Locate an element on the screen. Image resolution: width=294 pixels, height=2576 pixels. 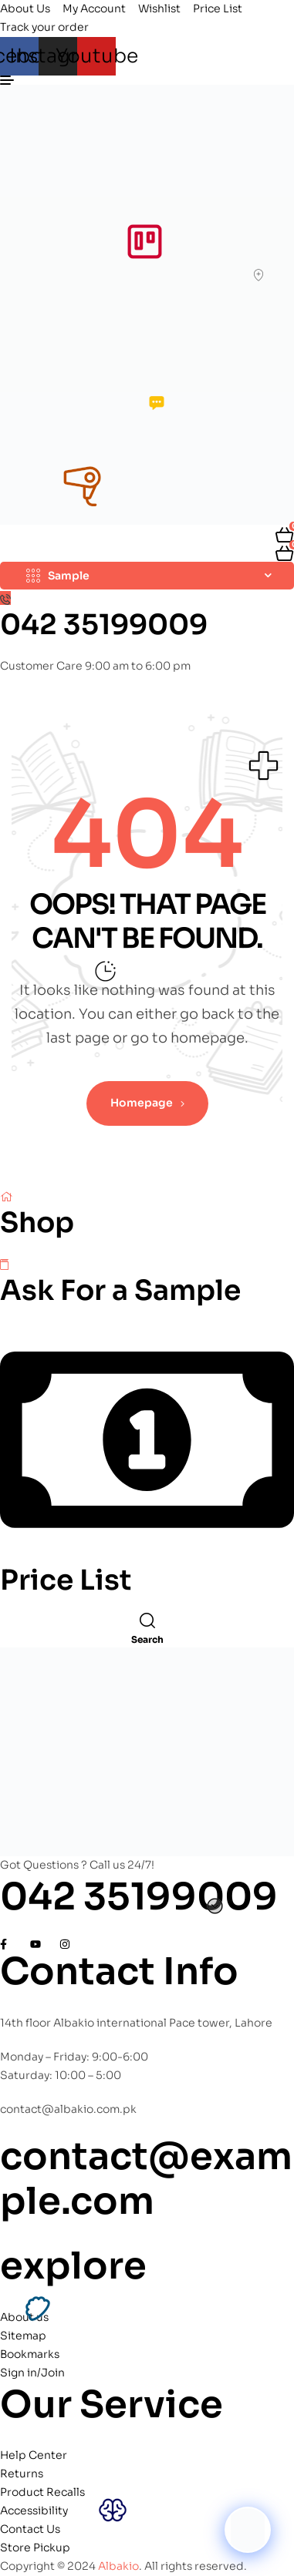
expand dropdown menu or content is located at coordinates (215, 1906).